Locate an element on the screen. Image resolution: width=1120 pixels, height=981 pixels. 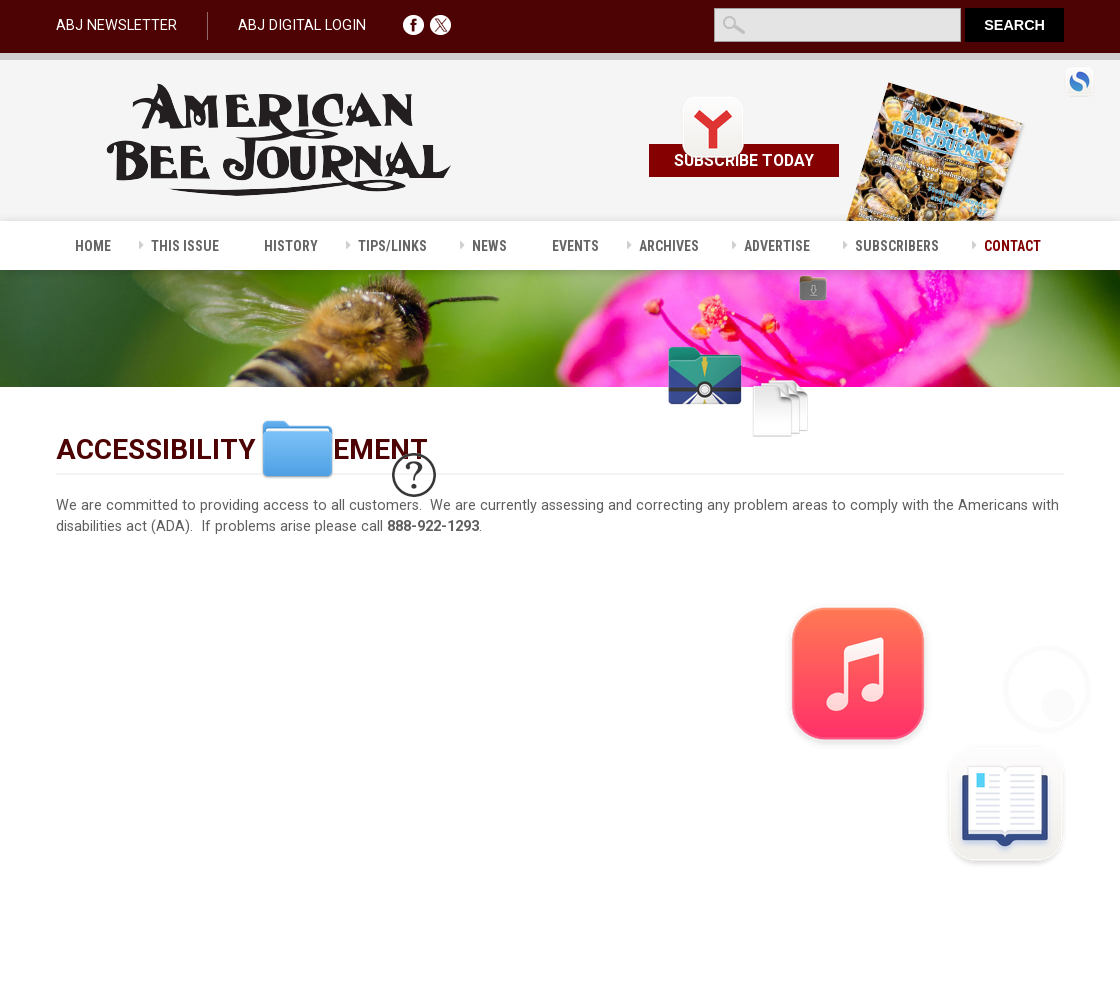
open yandex browser is located at coordinates (713, 127).